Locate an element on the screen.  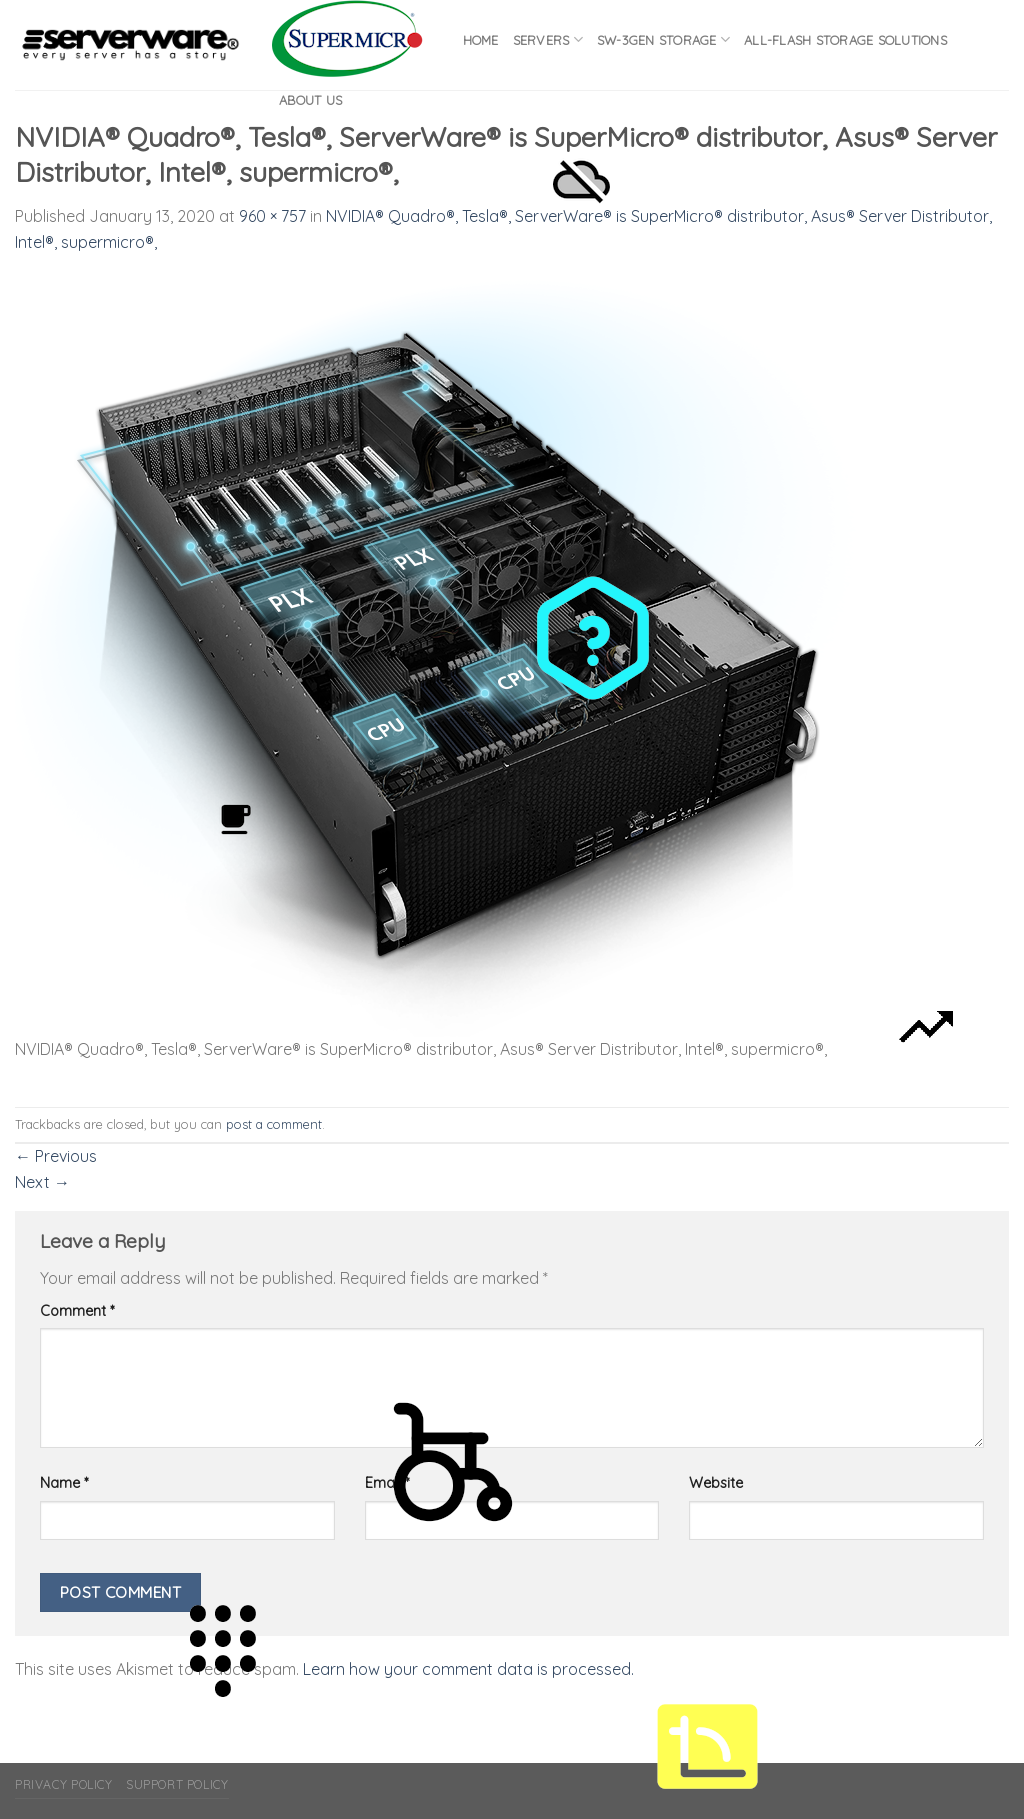
view trending or popular content is located at coordinates (926, 1027).